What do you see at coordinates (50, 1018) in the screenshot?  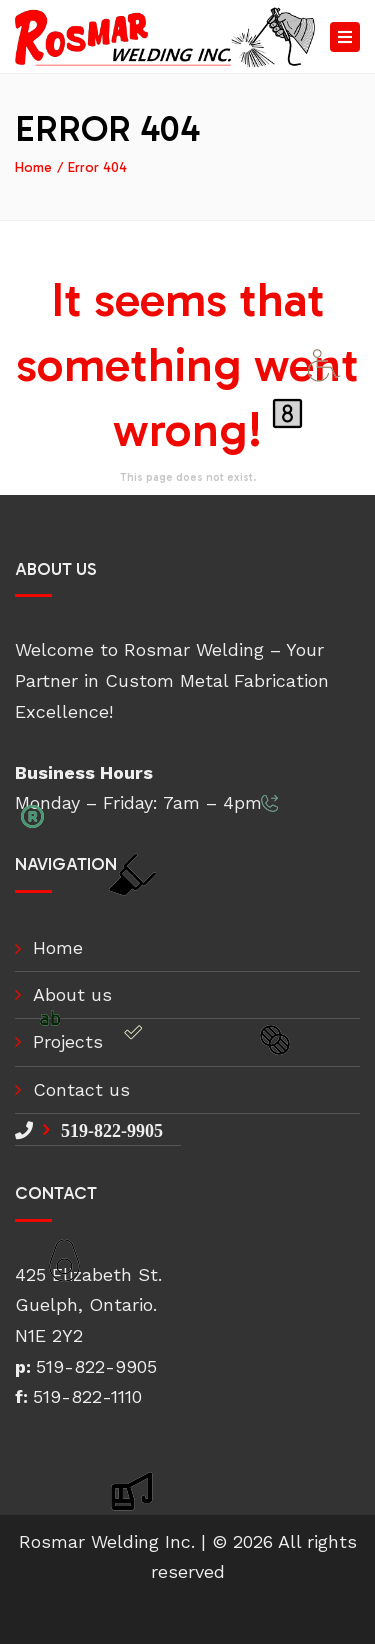 I see `switch to latin alphabet input` at bounding box center [50, 1018].